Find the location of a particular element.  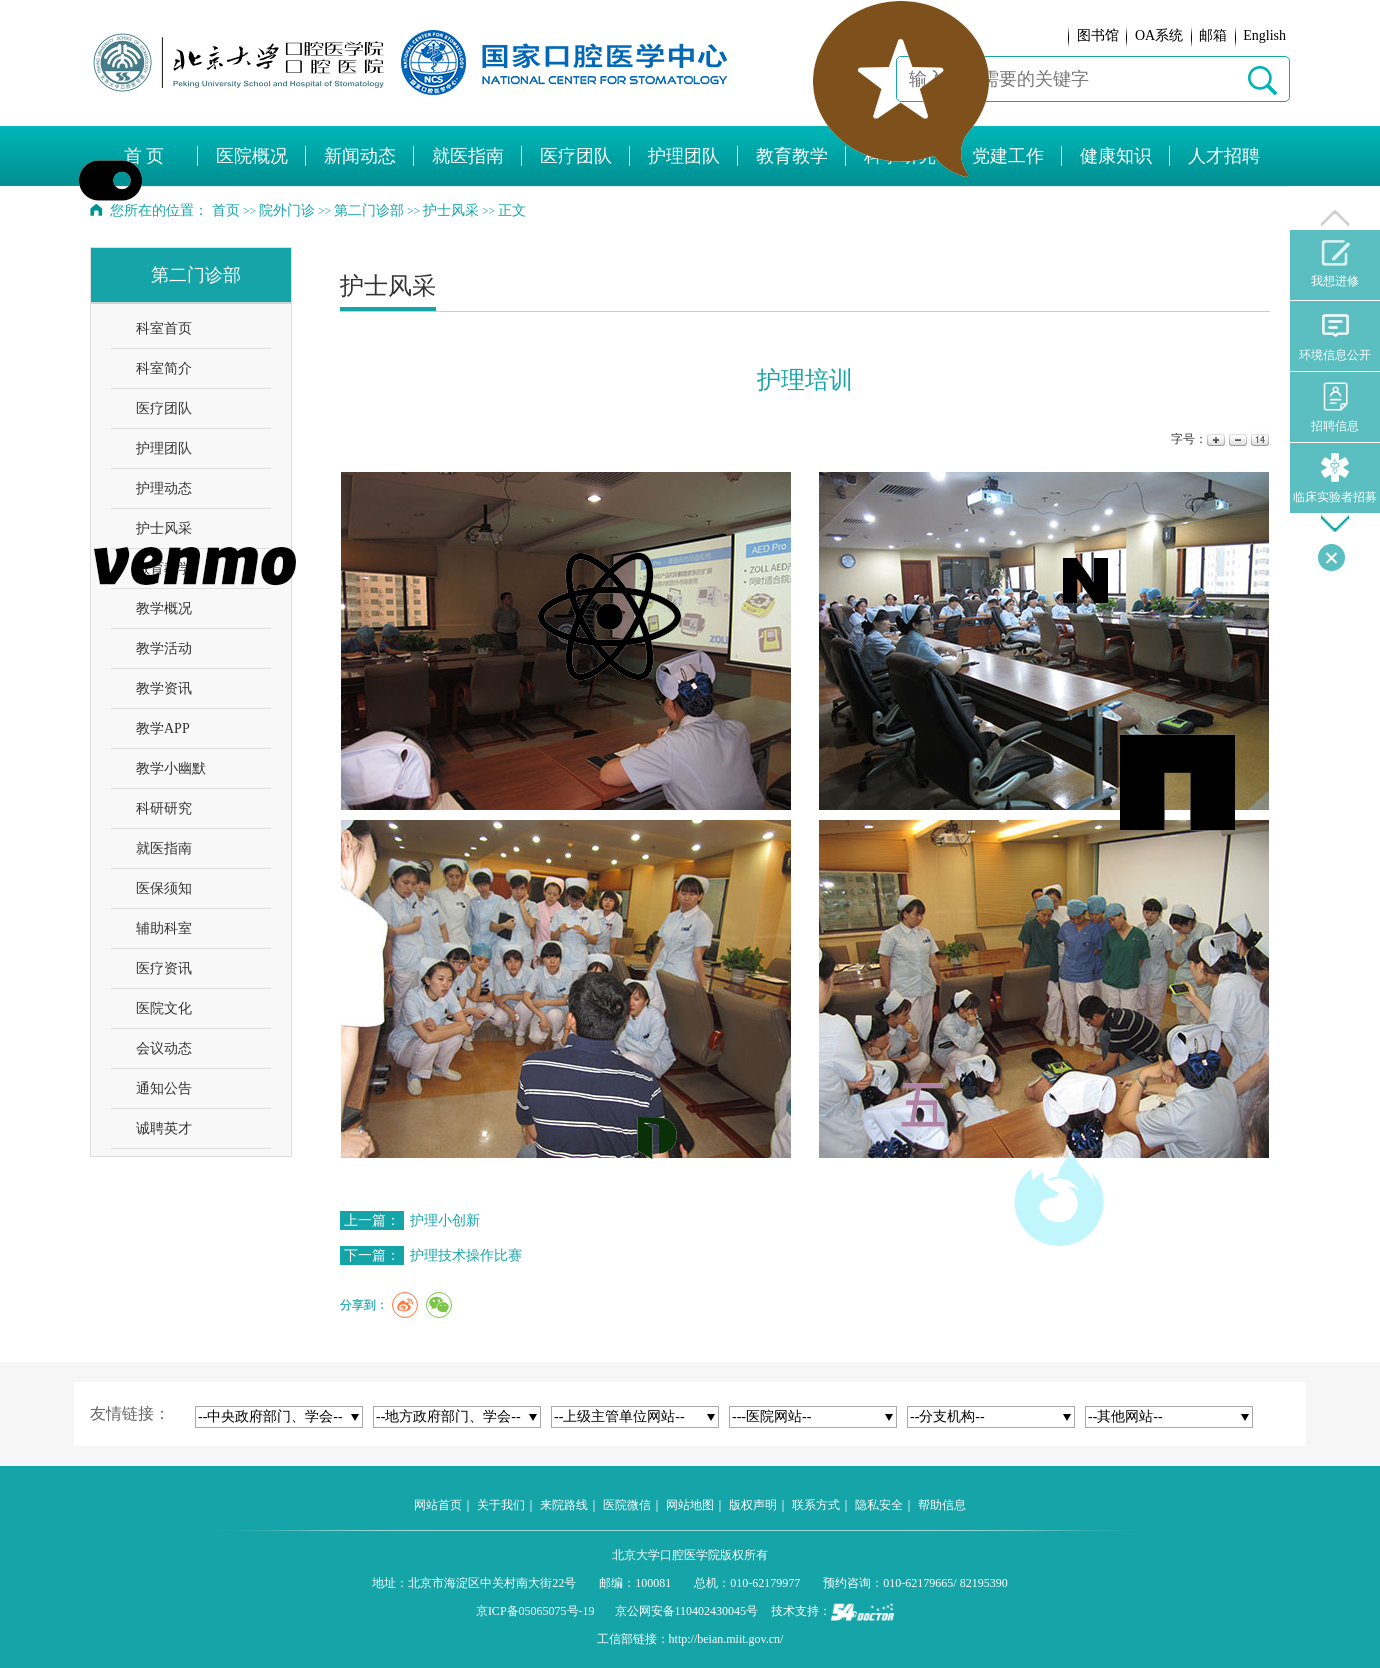

open the Micro.blog app is located at coordinates (901, 89).